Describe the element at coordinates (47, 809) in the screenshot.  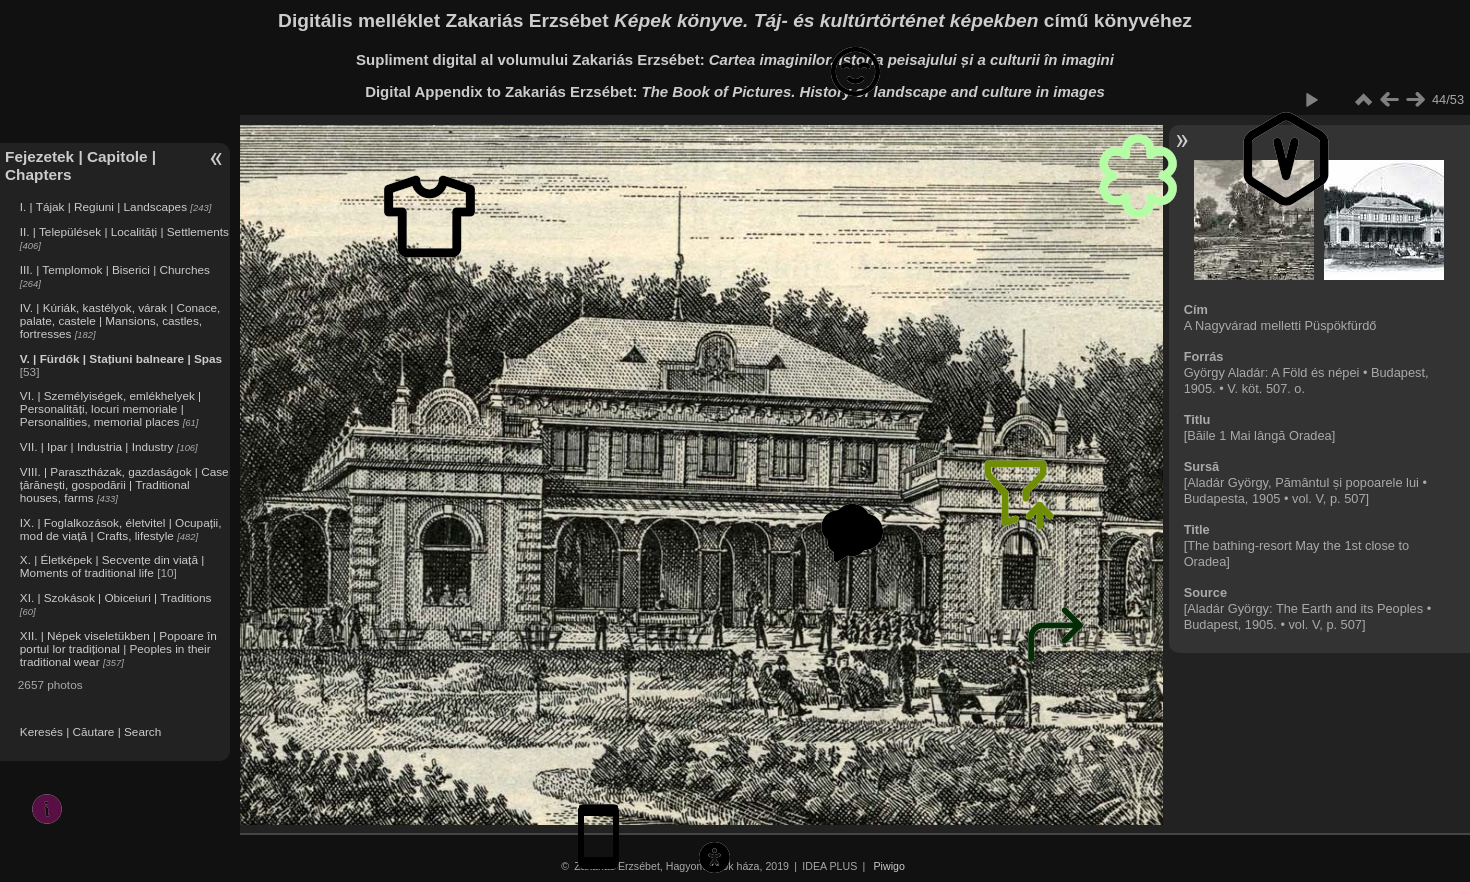
I see `view more information or details` at that location.